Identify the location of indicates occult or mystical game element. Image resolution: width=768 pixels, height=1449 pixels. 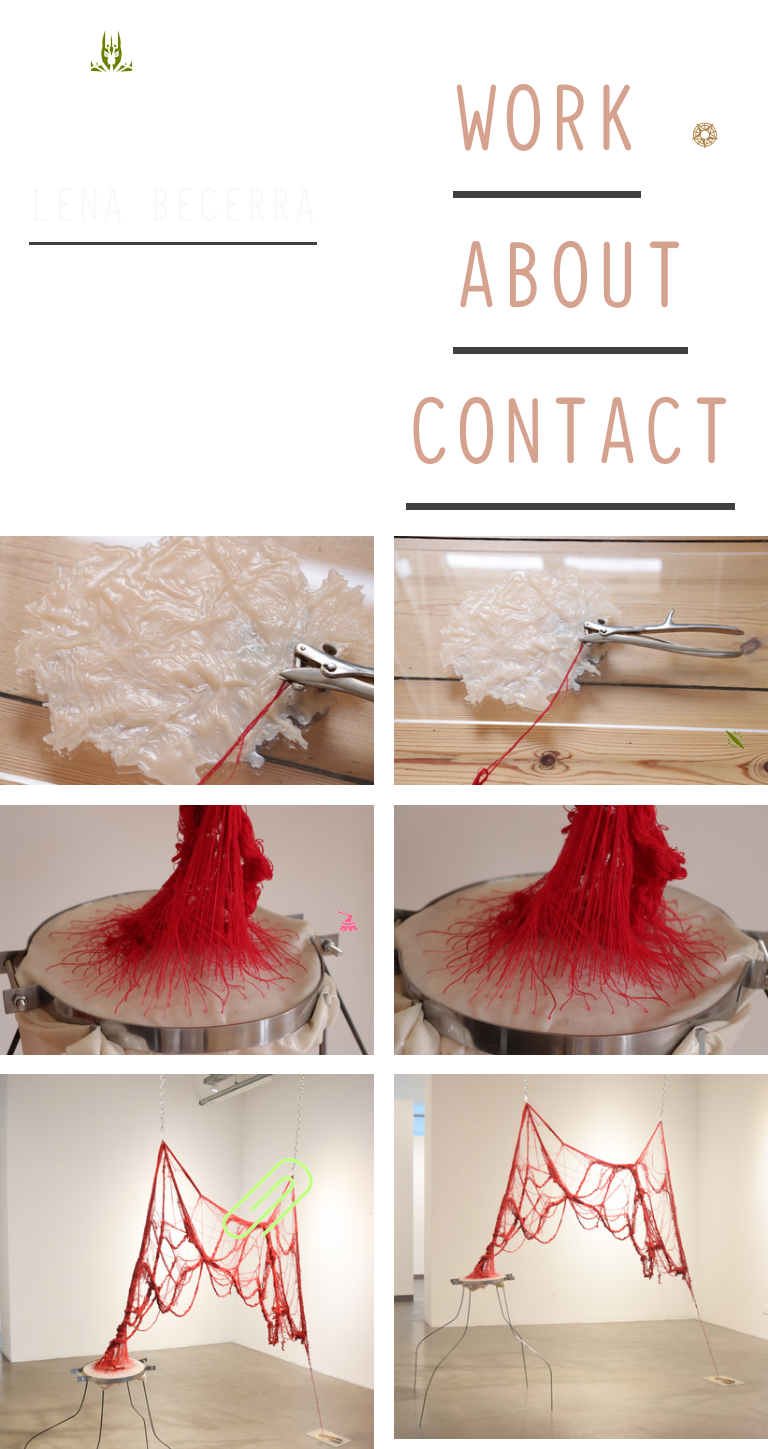
(705, 136).